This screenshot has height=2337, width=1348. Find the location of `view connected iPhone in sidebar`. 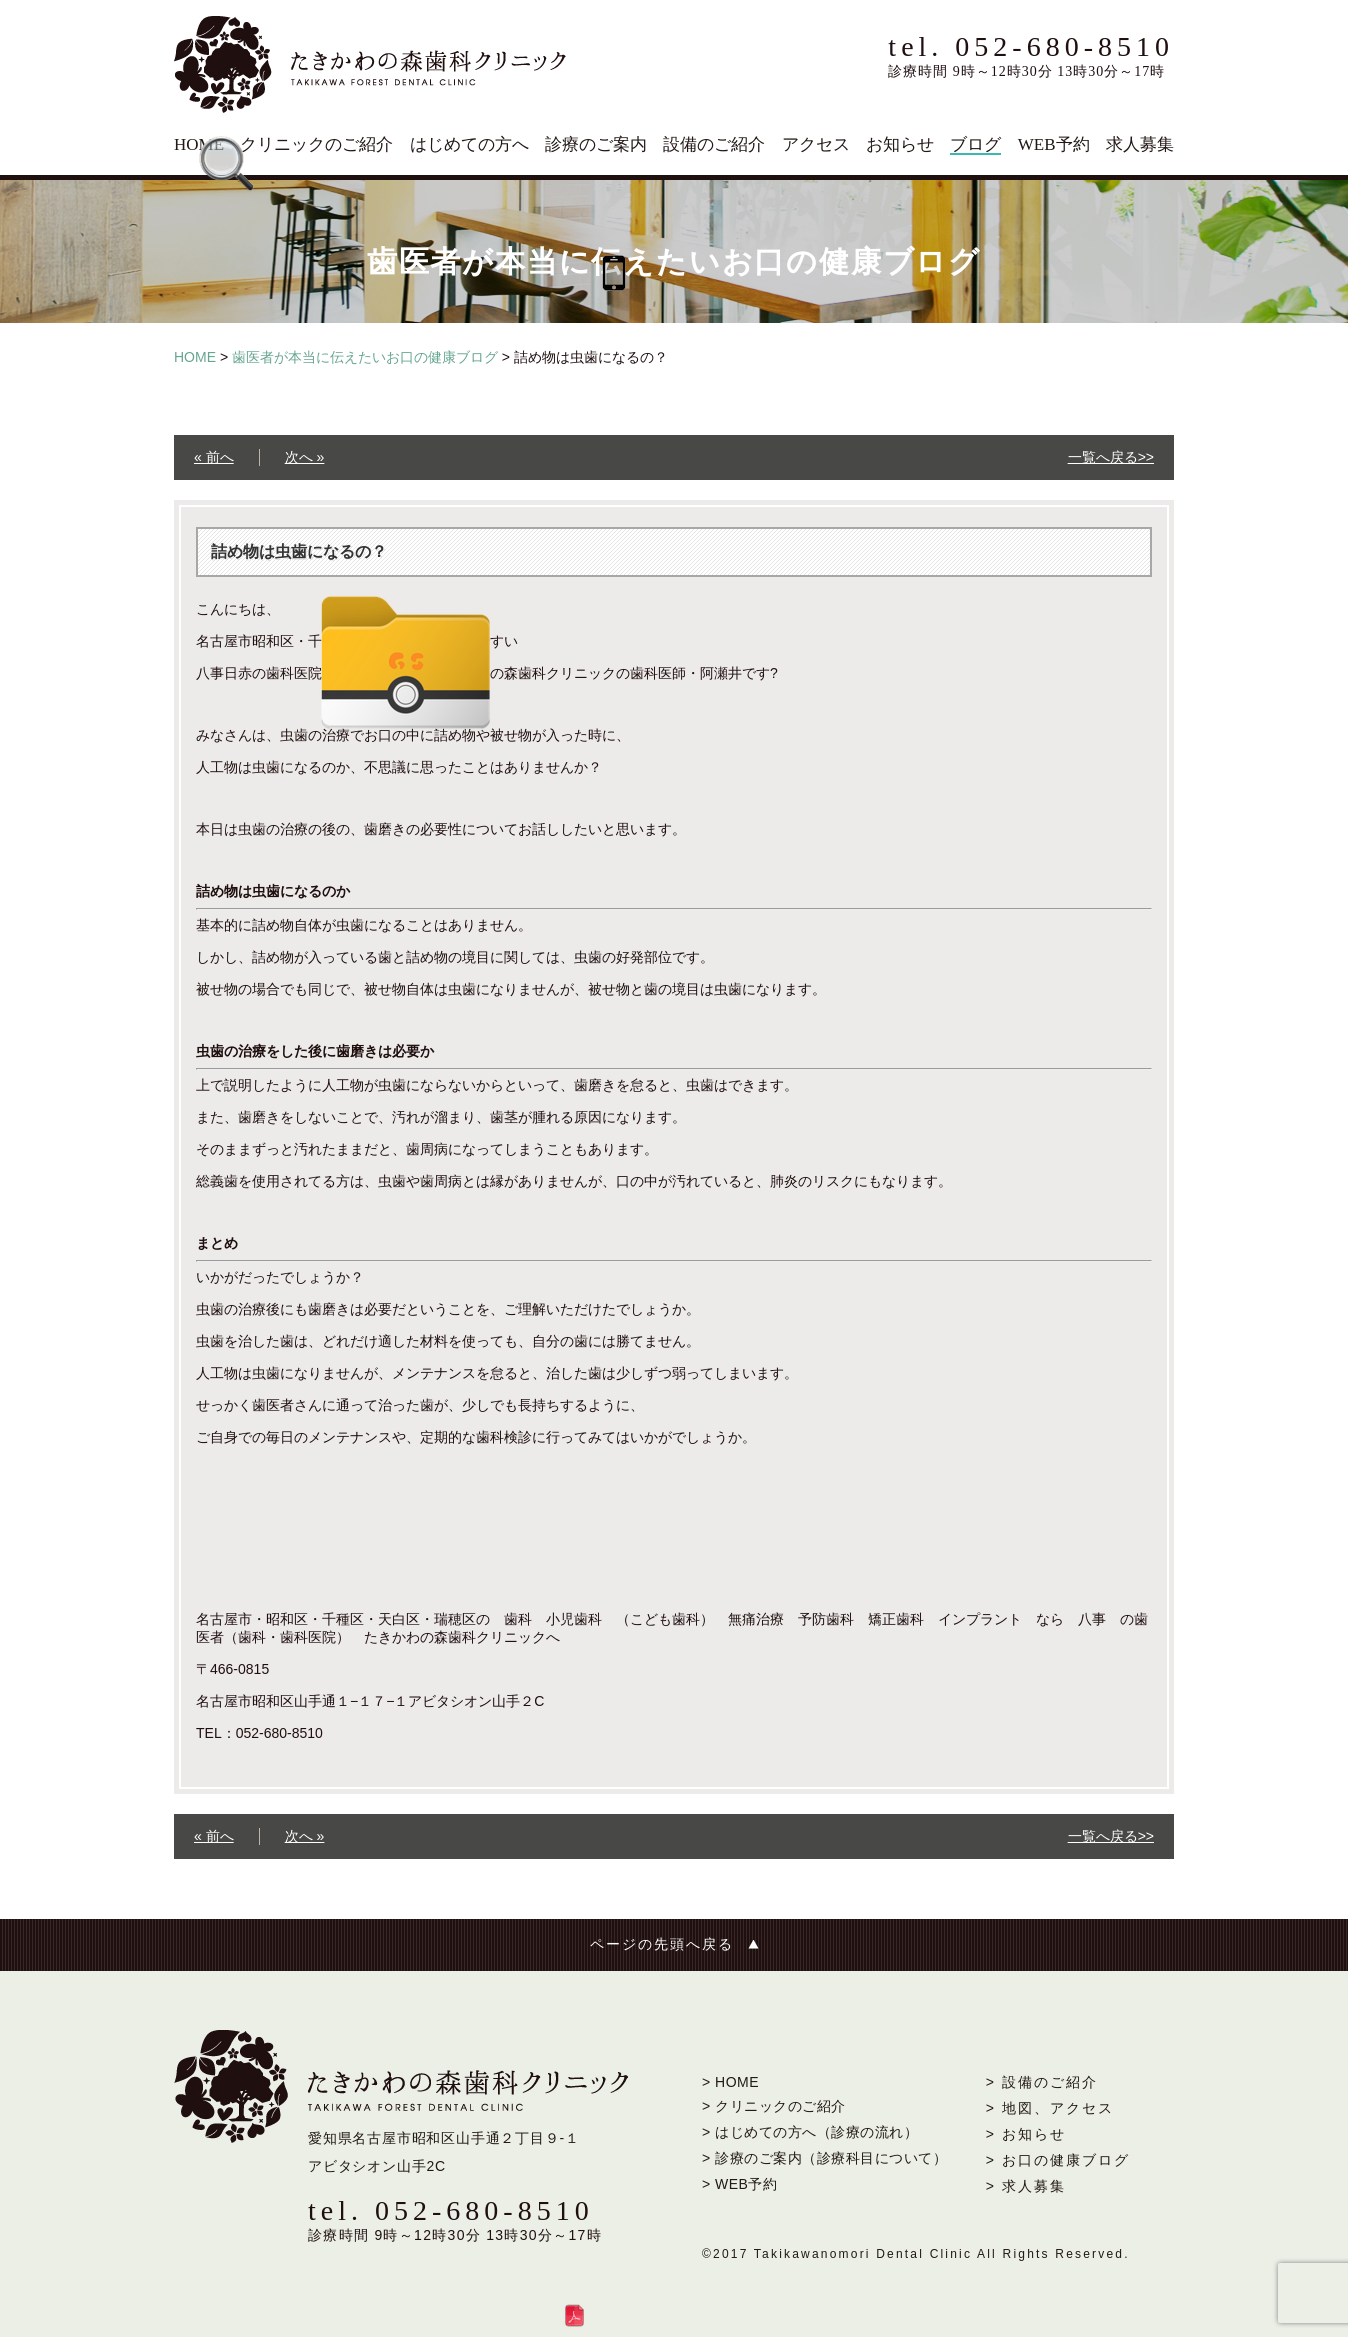

view connected iPhone in sidebar is located at coordinates (614, 273).